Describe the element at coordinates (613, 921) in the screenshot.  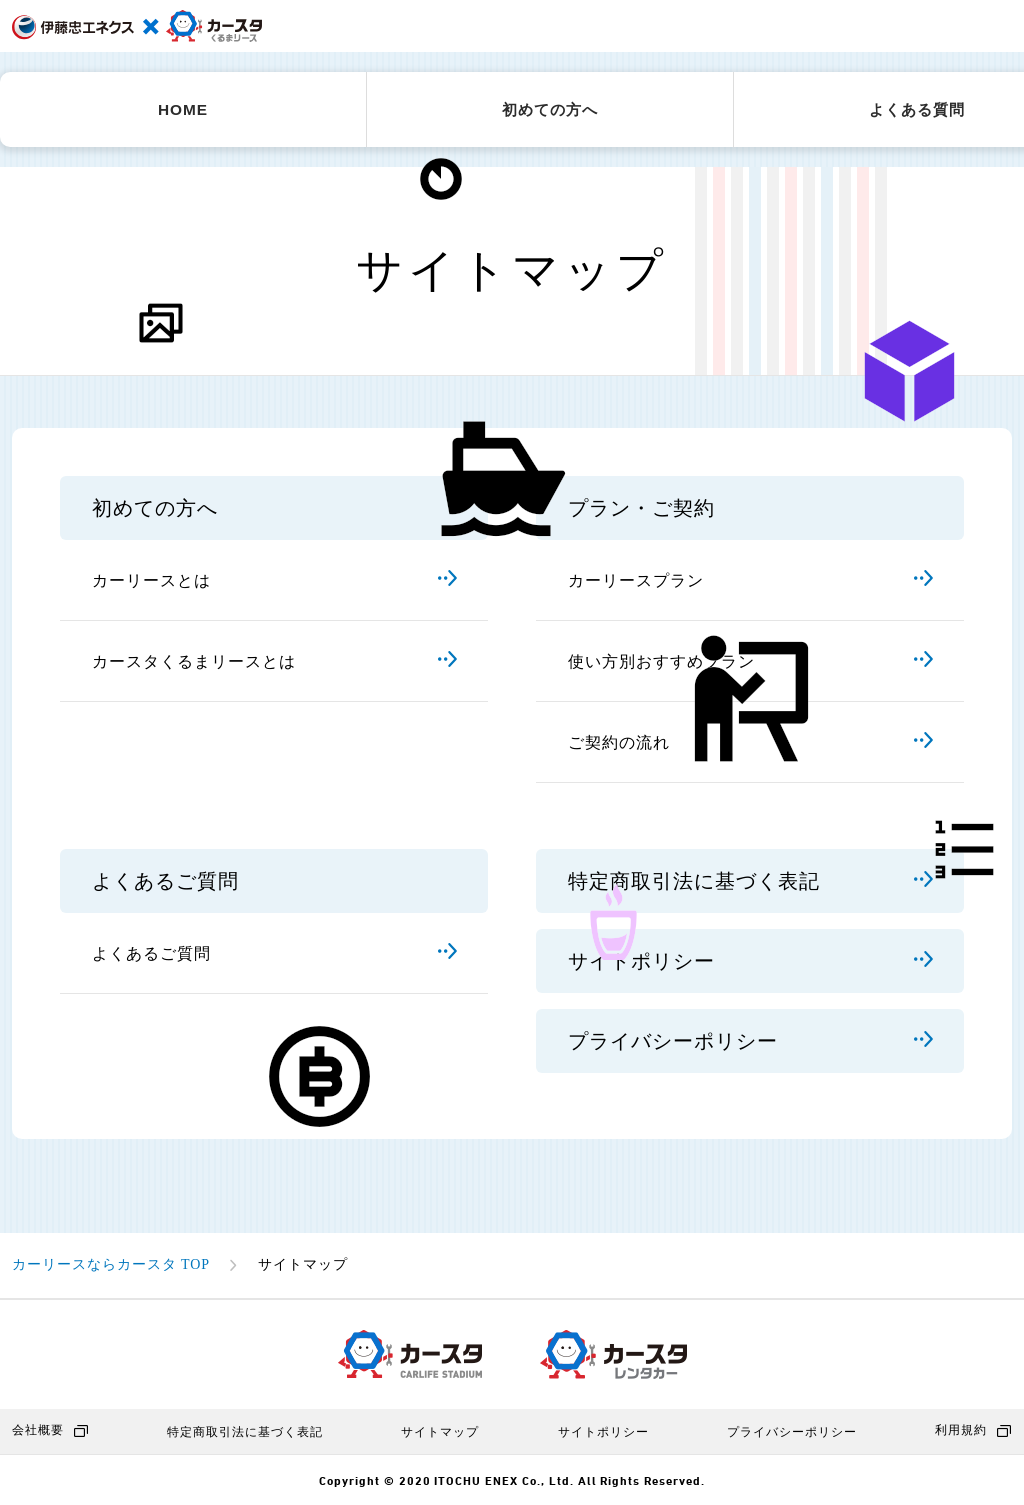
I see `mocha javascript testing framework logo` at that location.